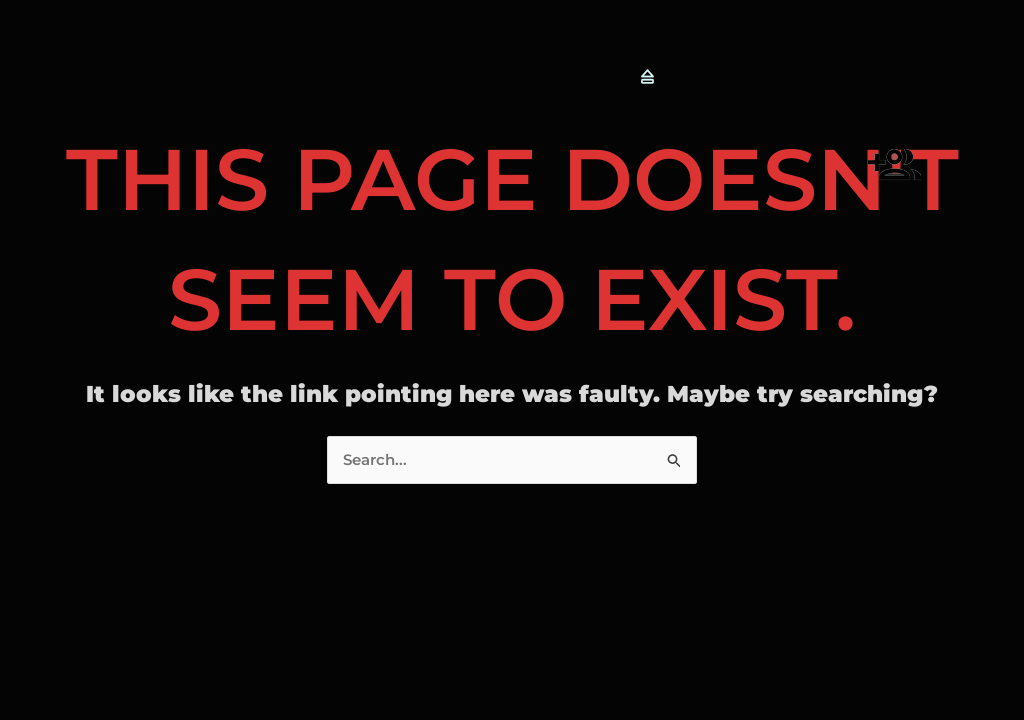 The width and height of the screenshot is (1024, 720). Describe the element at coordinates (647, 76) in the screenshot. I see `eject media or disc from player` at that location.